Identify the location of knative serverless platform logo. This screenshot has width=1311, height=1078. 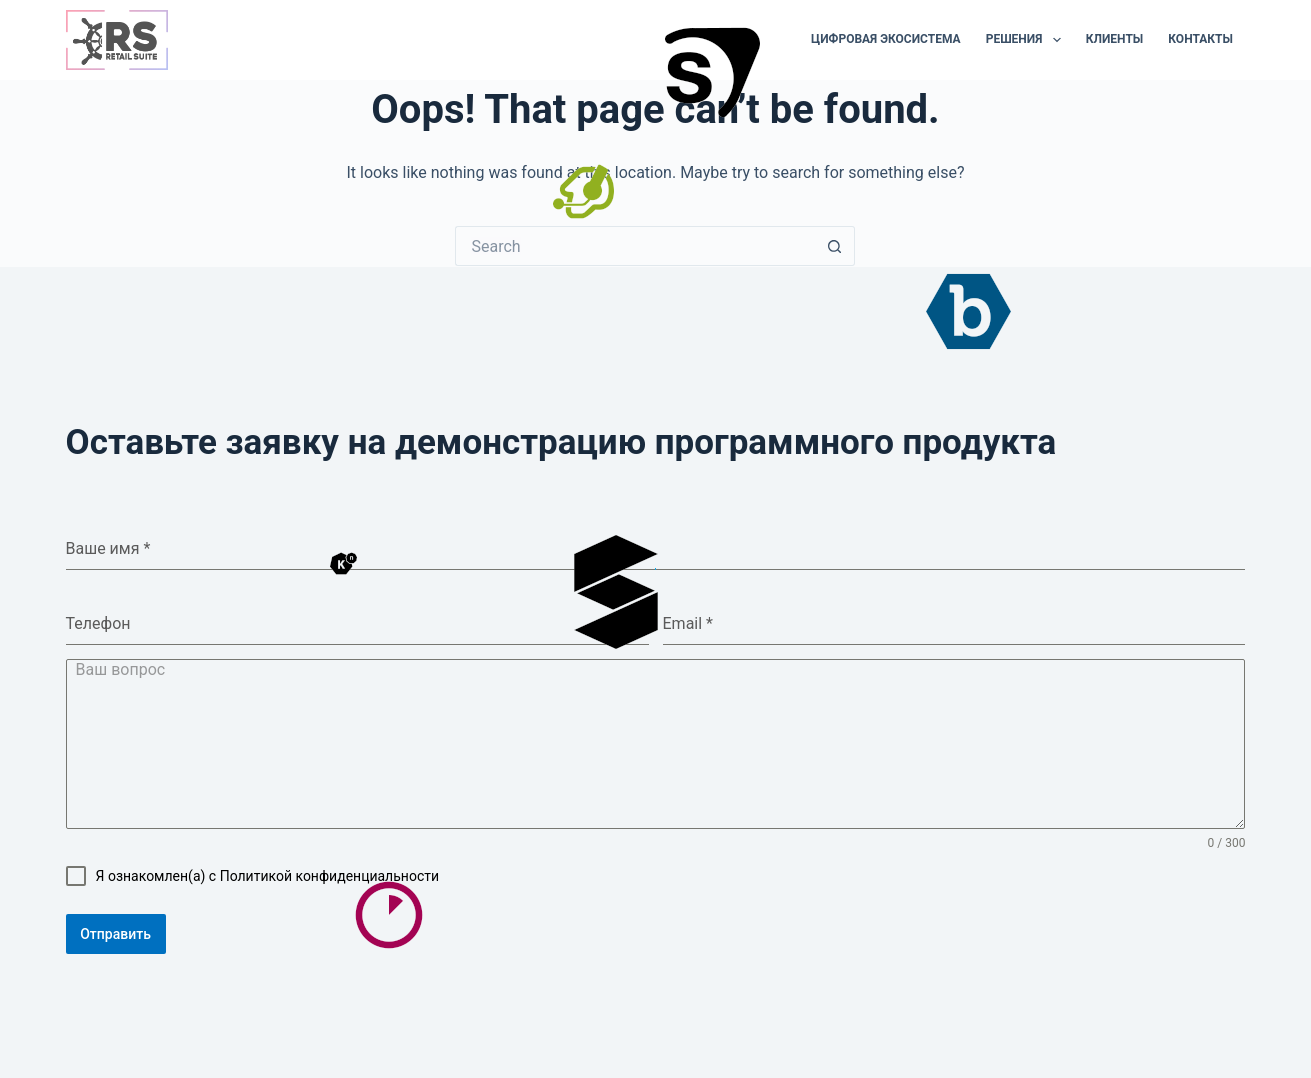
(343, 563).